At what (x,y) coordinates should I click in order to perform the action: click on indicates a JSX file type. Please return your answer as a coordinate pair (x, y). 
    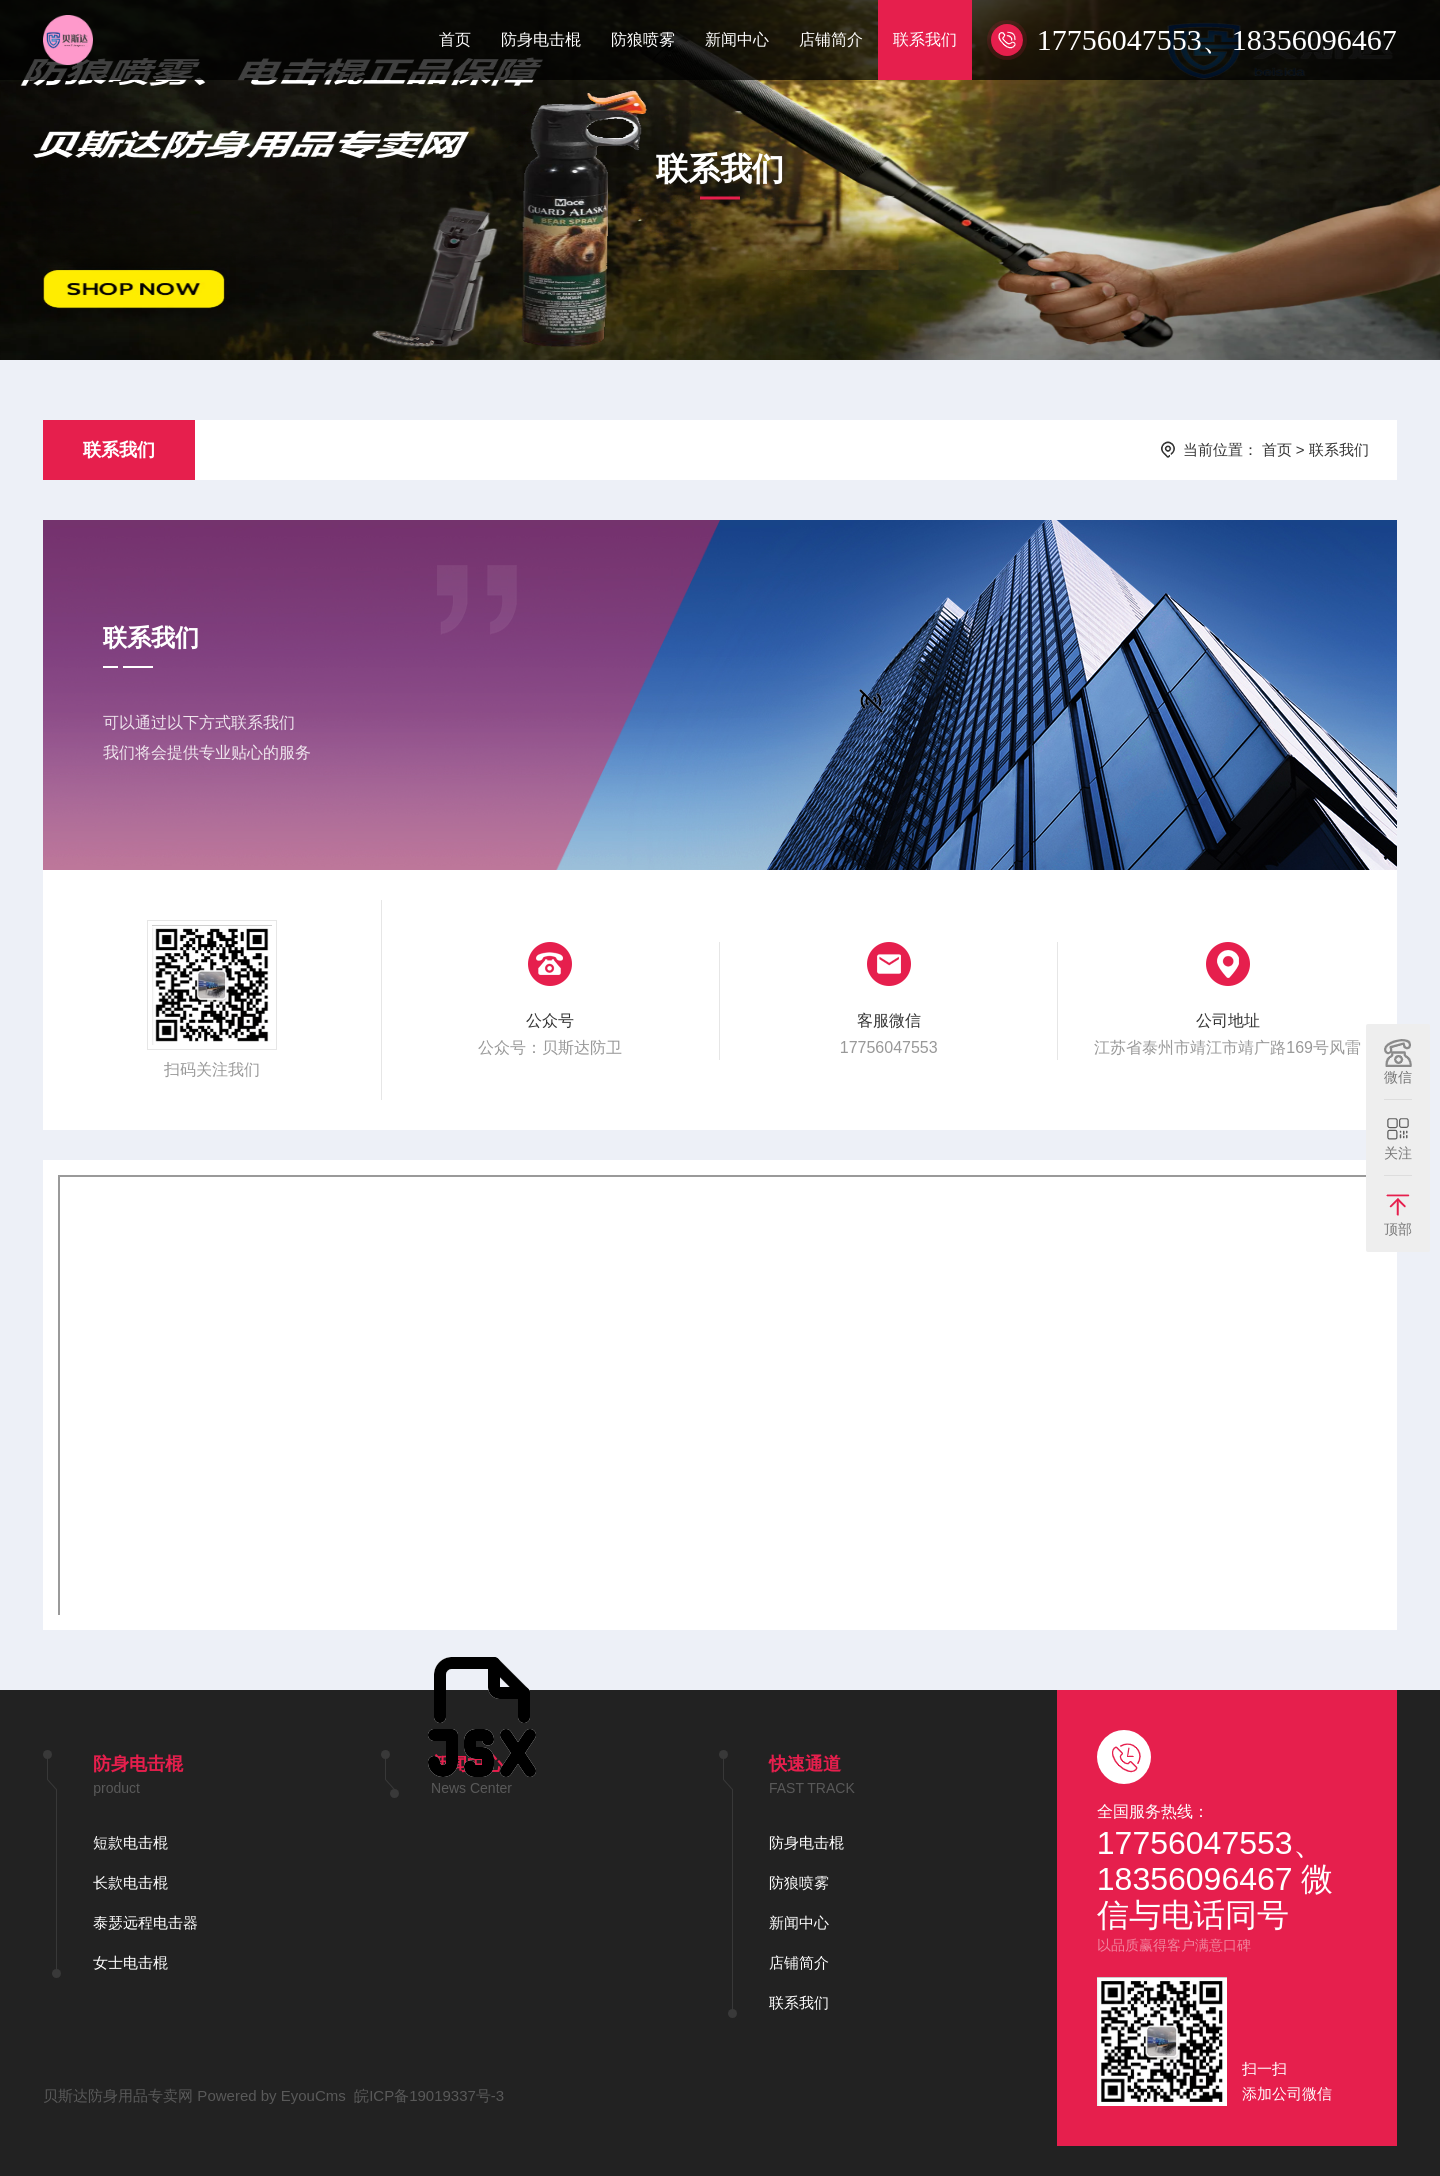
    Looking at the image, I should click on (482, 1717).